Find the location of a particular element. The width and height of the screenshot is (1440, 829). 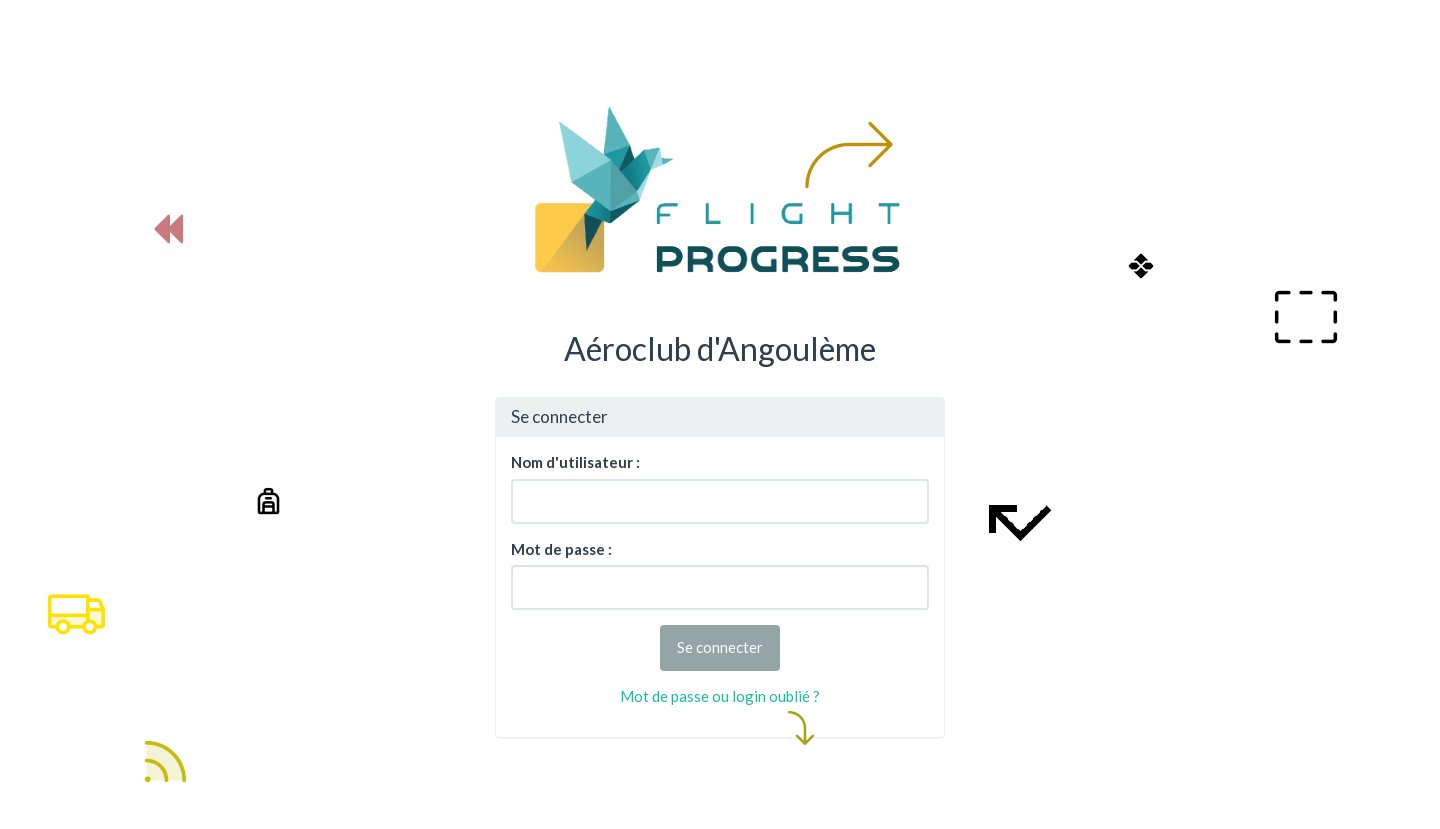

indicates a missed incoming call is located at coordinates (1020, 522).